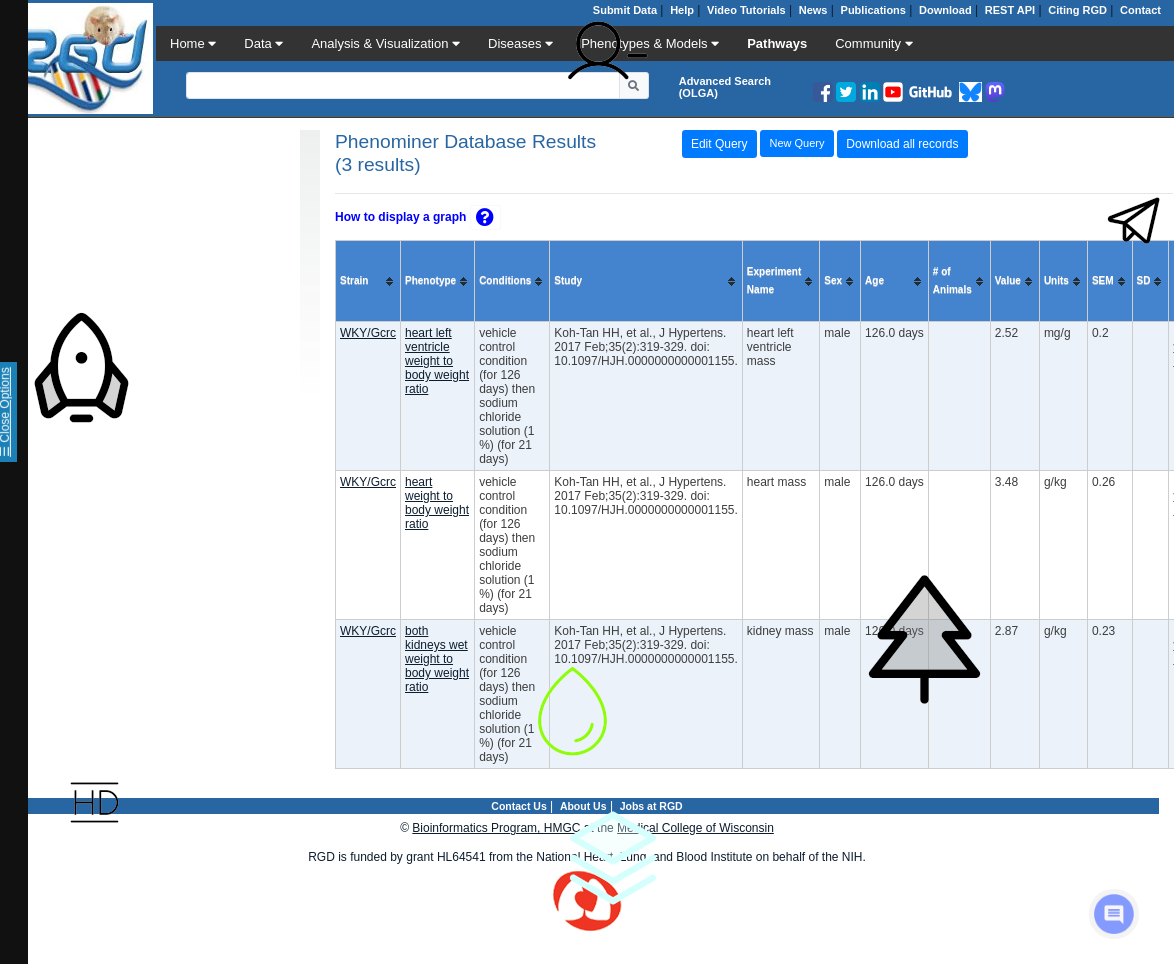 The width and height of the screenshot is (1174, 964). I want to click on represents nature or environmental features, so click(924, 639).